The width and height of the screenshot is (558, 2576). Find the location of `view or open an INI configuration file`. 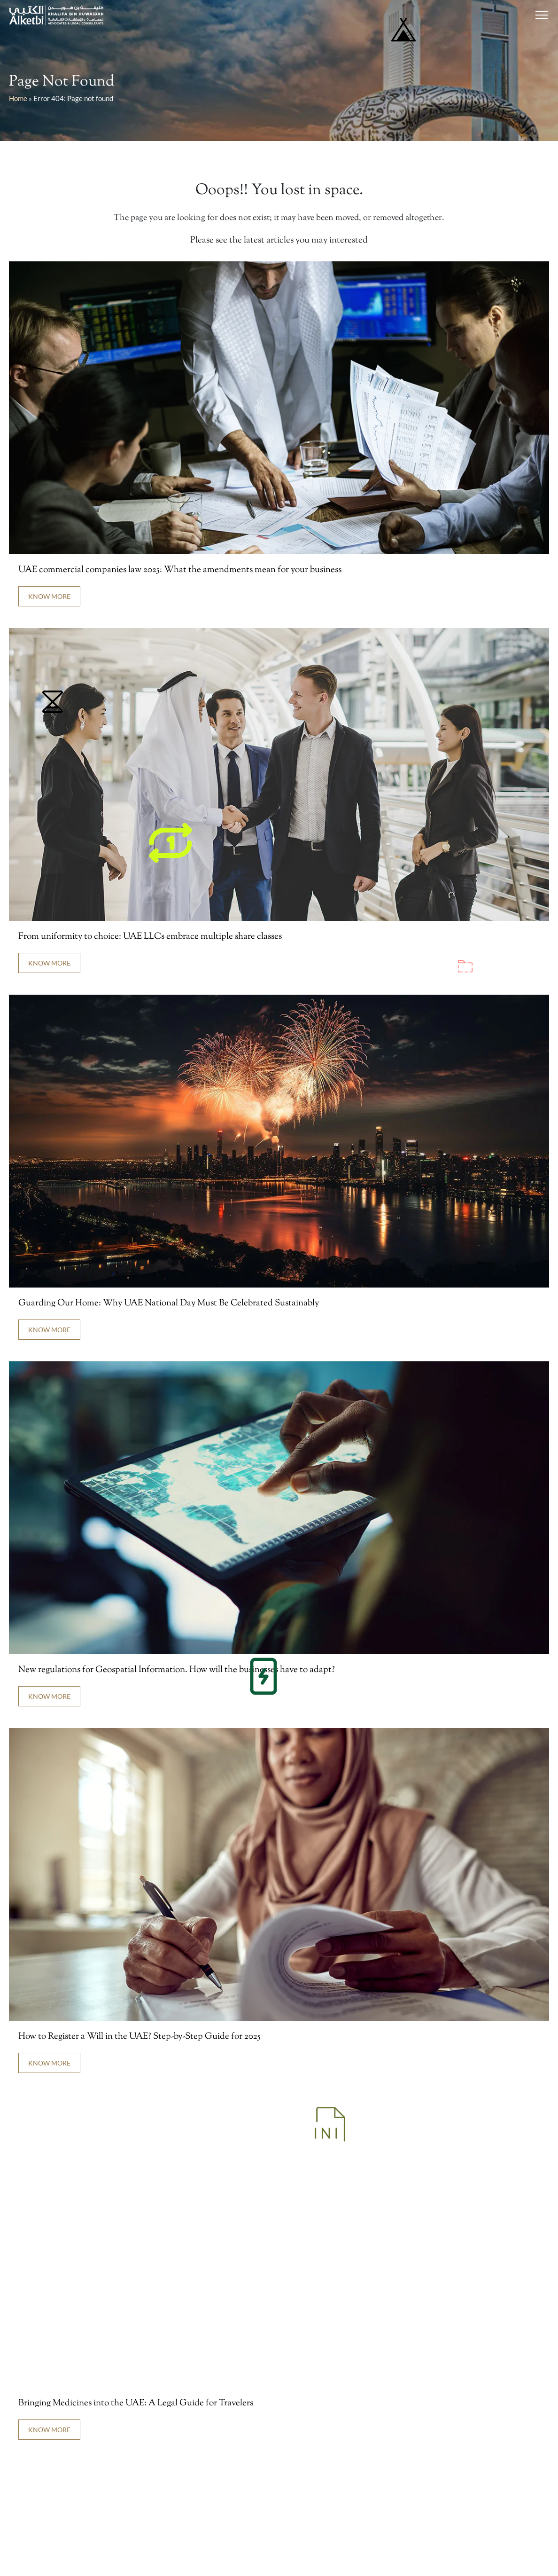

view or open an INI configuration file is located at coordinates (331, 2124).